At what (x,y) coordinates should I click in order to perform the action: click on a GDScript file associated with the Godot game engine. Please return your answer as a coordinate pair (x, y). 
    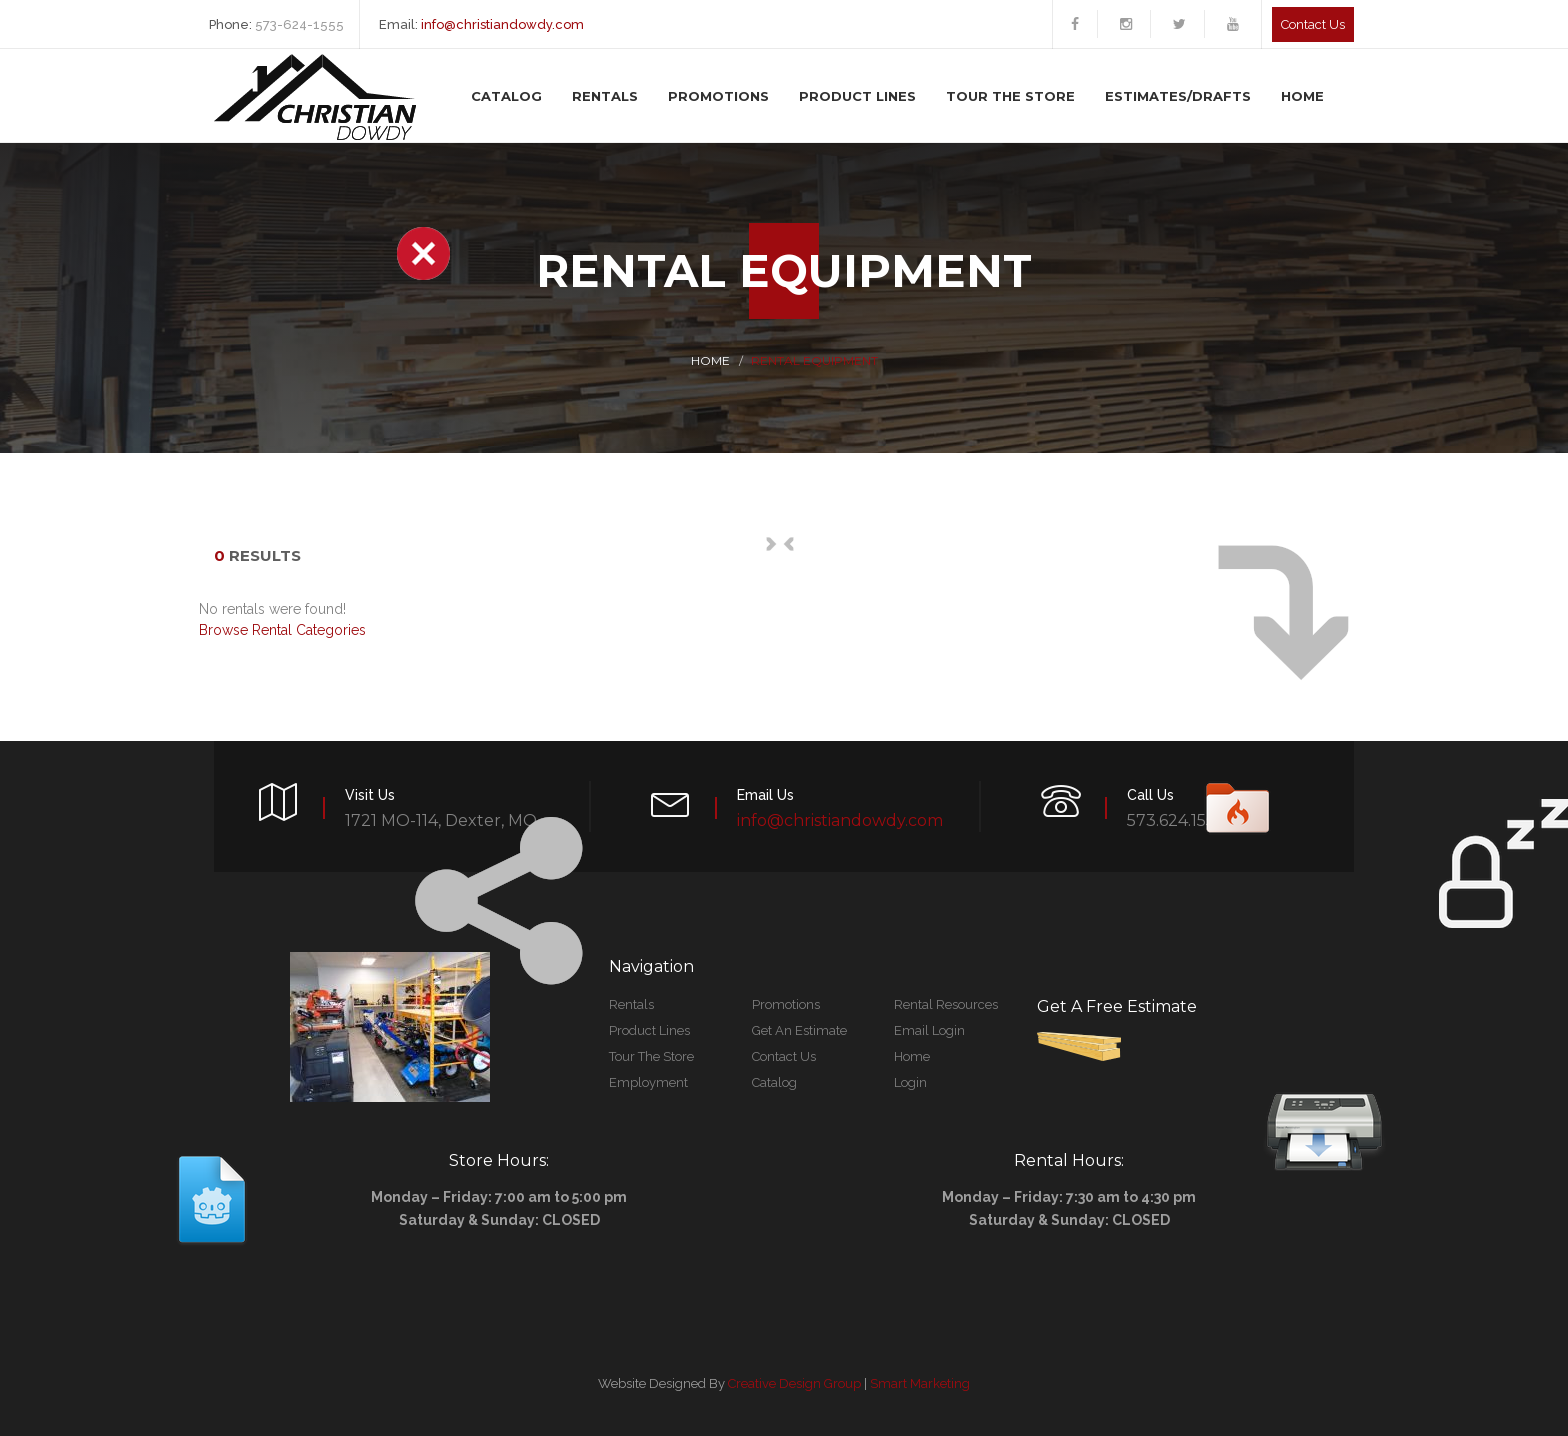
    Looking at the image, I should click on (212, 1201).